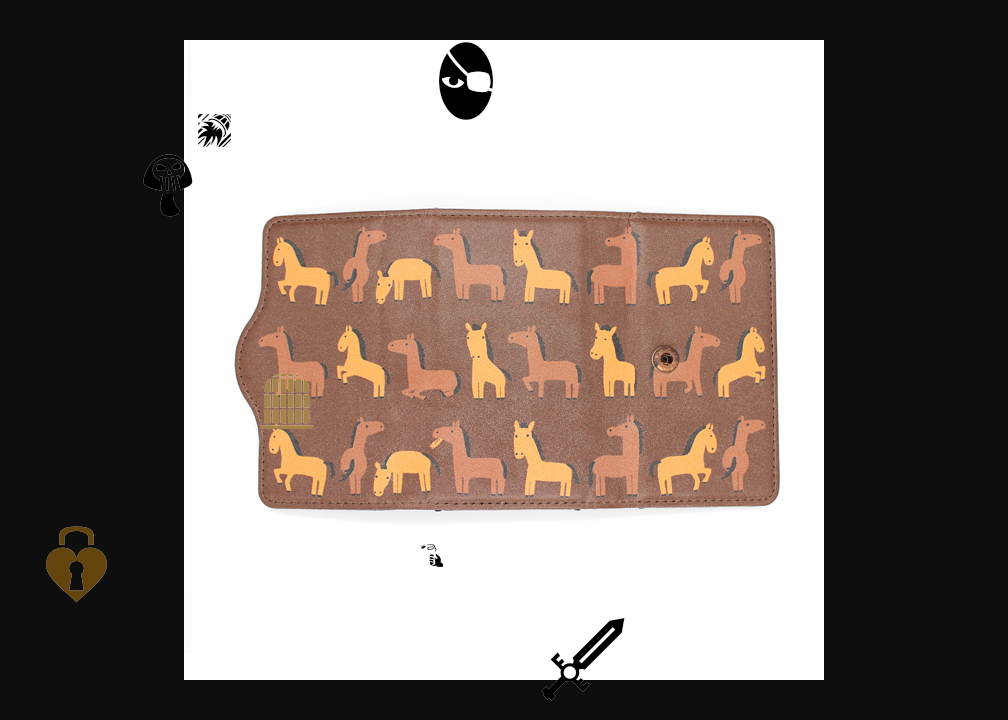 The height and width of the screenshot is (720, 1008). What do you see at coordinates (214, 130) in the screenshot?
I see `activate boost or turbo mode` at bounding box center [214, 130].